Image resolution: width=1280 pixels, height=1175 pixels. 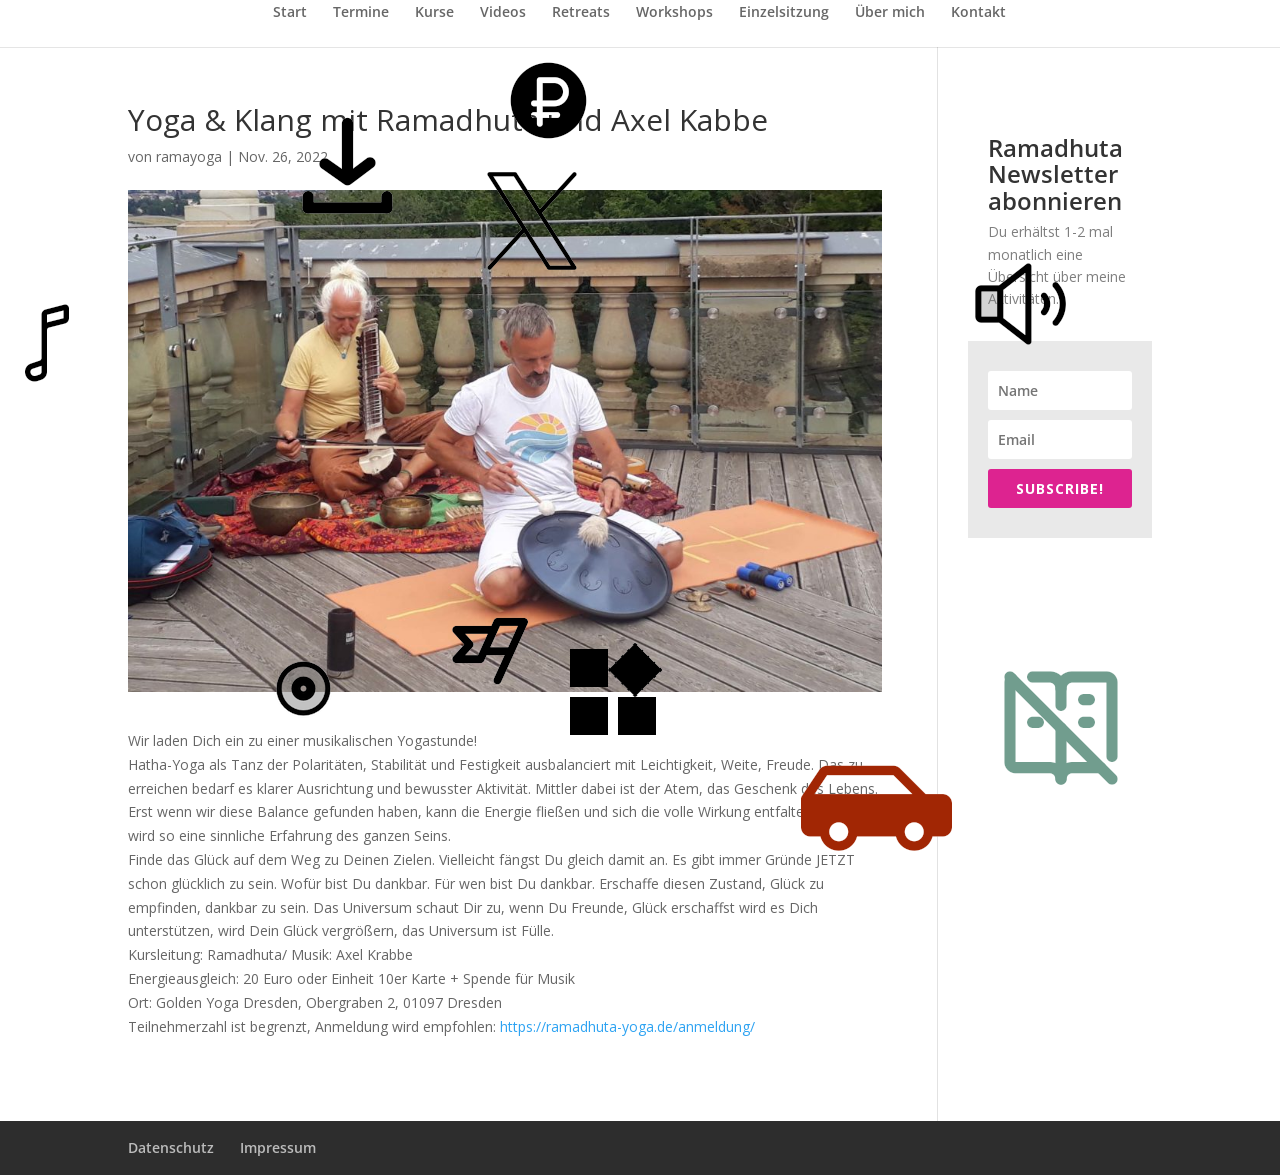 What do you see at coordinates (303, 688) in the screenshot?
I see `browse music albums` at bounding box center [303, 688].